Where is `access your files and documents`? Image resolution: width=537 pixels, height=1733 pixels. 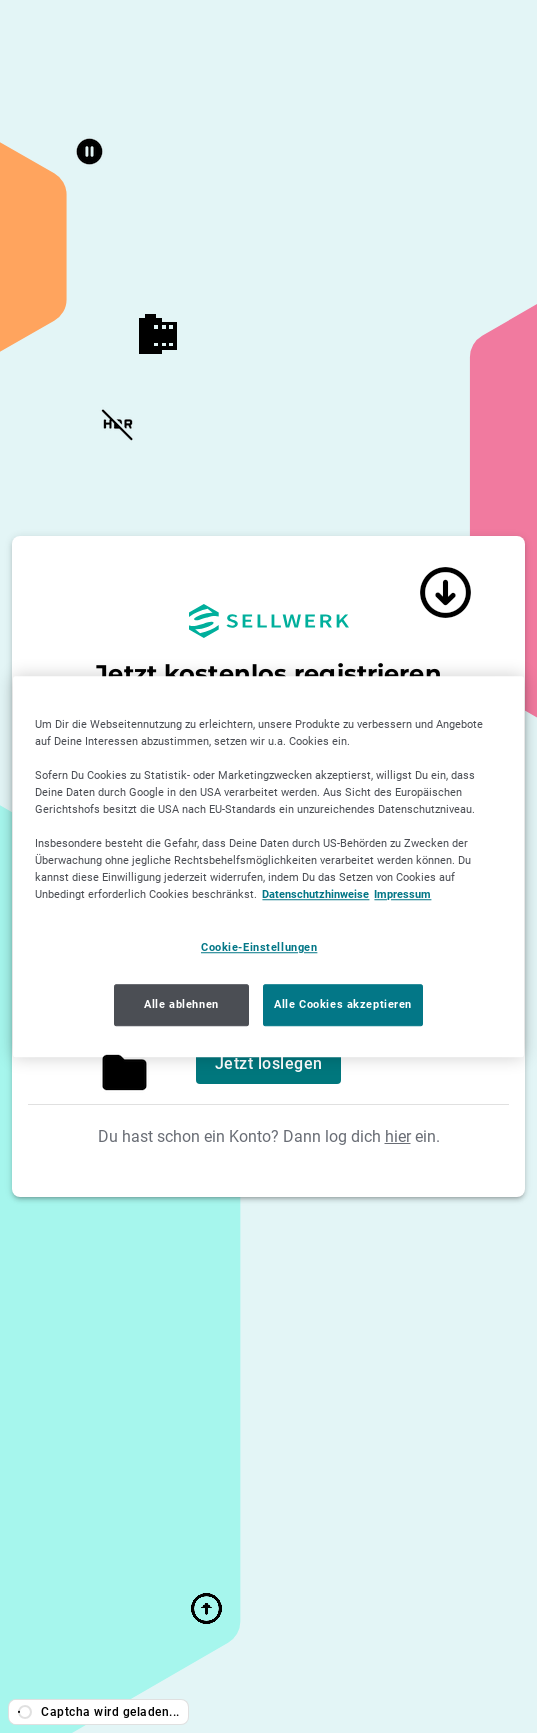 access your files and documents is located at coordinates (124, 1072).